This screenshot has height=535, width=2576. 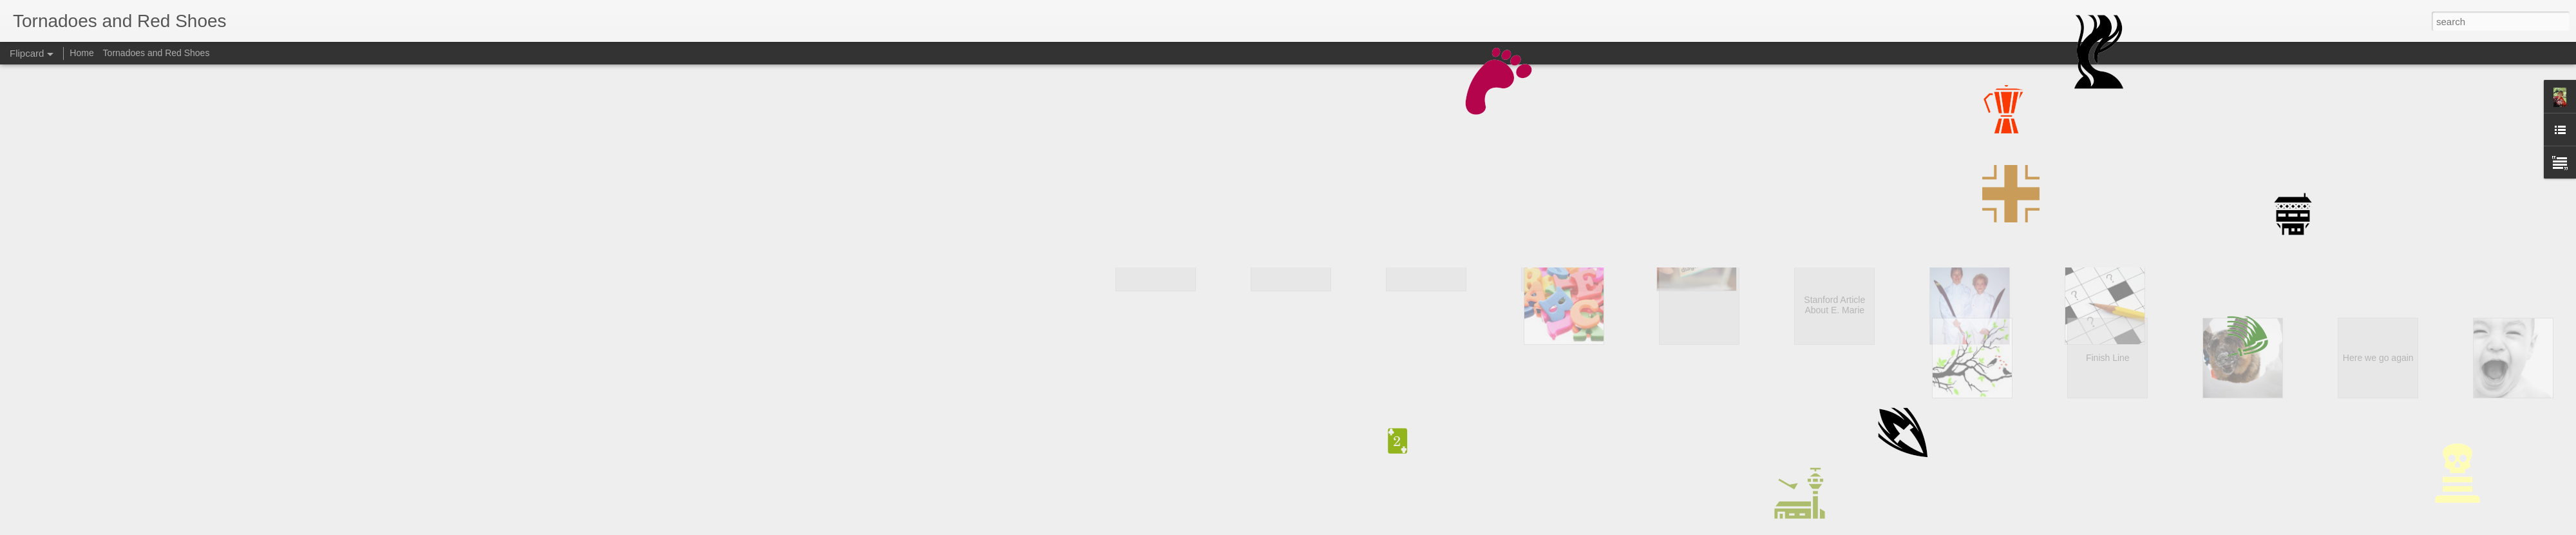 I want to click on browse coffee brewing recipes, so click(x=2006, y=109).